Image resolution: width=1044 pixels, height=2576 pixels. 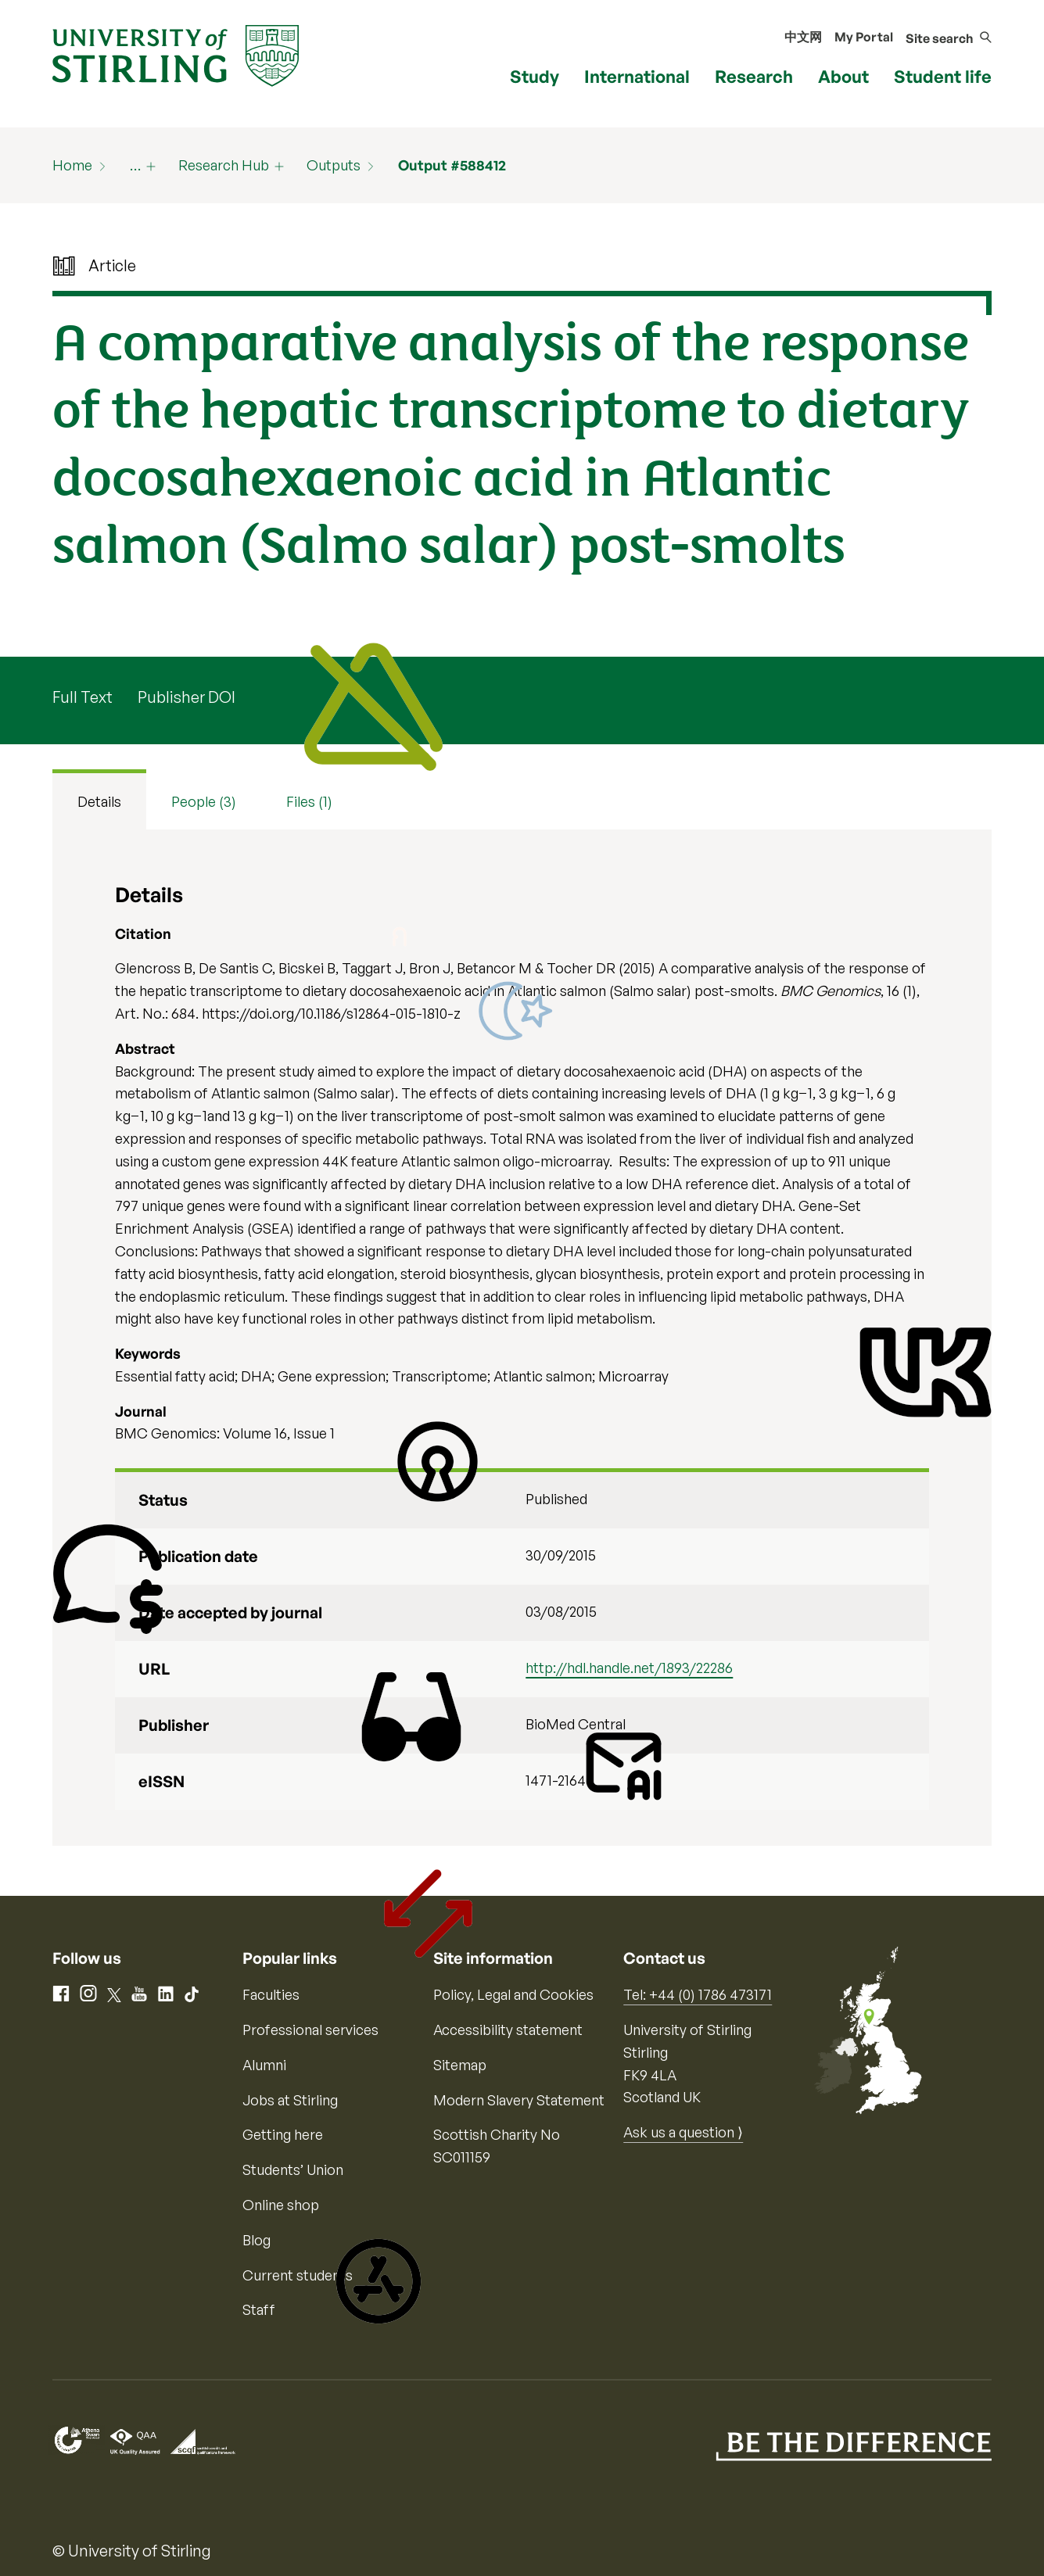 I want to click on connect to OpenVPN service, so click(x=437, y=1461).